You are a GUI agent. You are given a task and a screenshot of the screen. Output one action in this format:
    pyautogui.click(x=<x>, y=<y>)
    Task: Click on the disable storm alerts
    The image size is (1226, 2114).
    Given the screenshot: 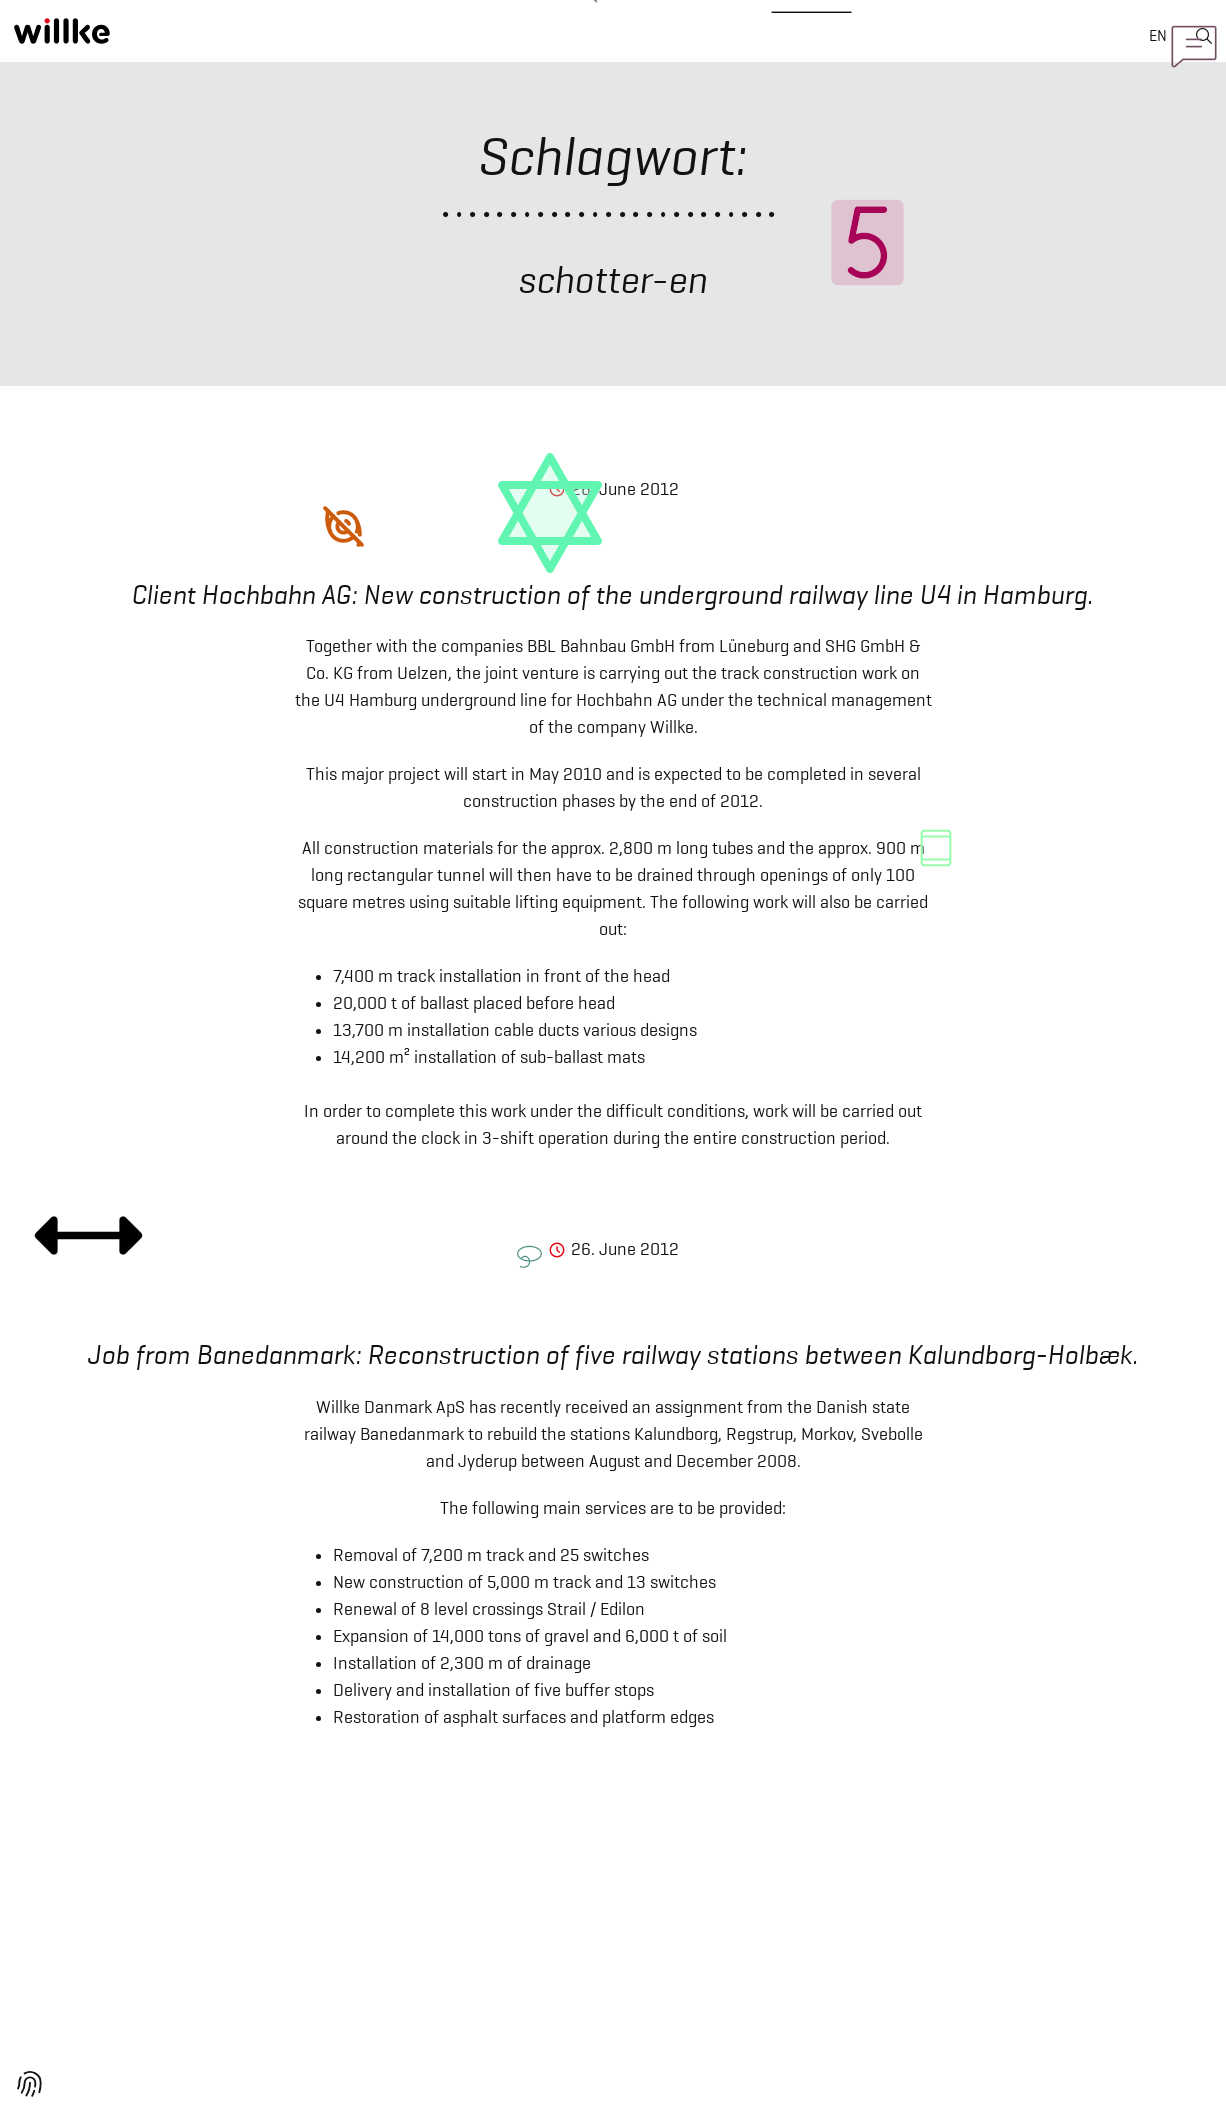 What is the action you would take?
    pyautogui.click(x=343, y=526)
    